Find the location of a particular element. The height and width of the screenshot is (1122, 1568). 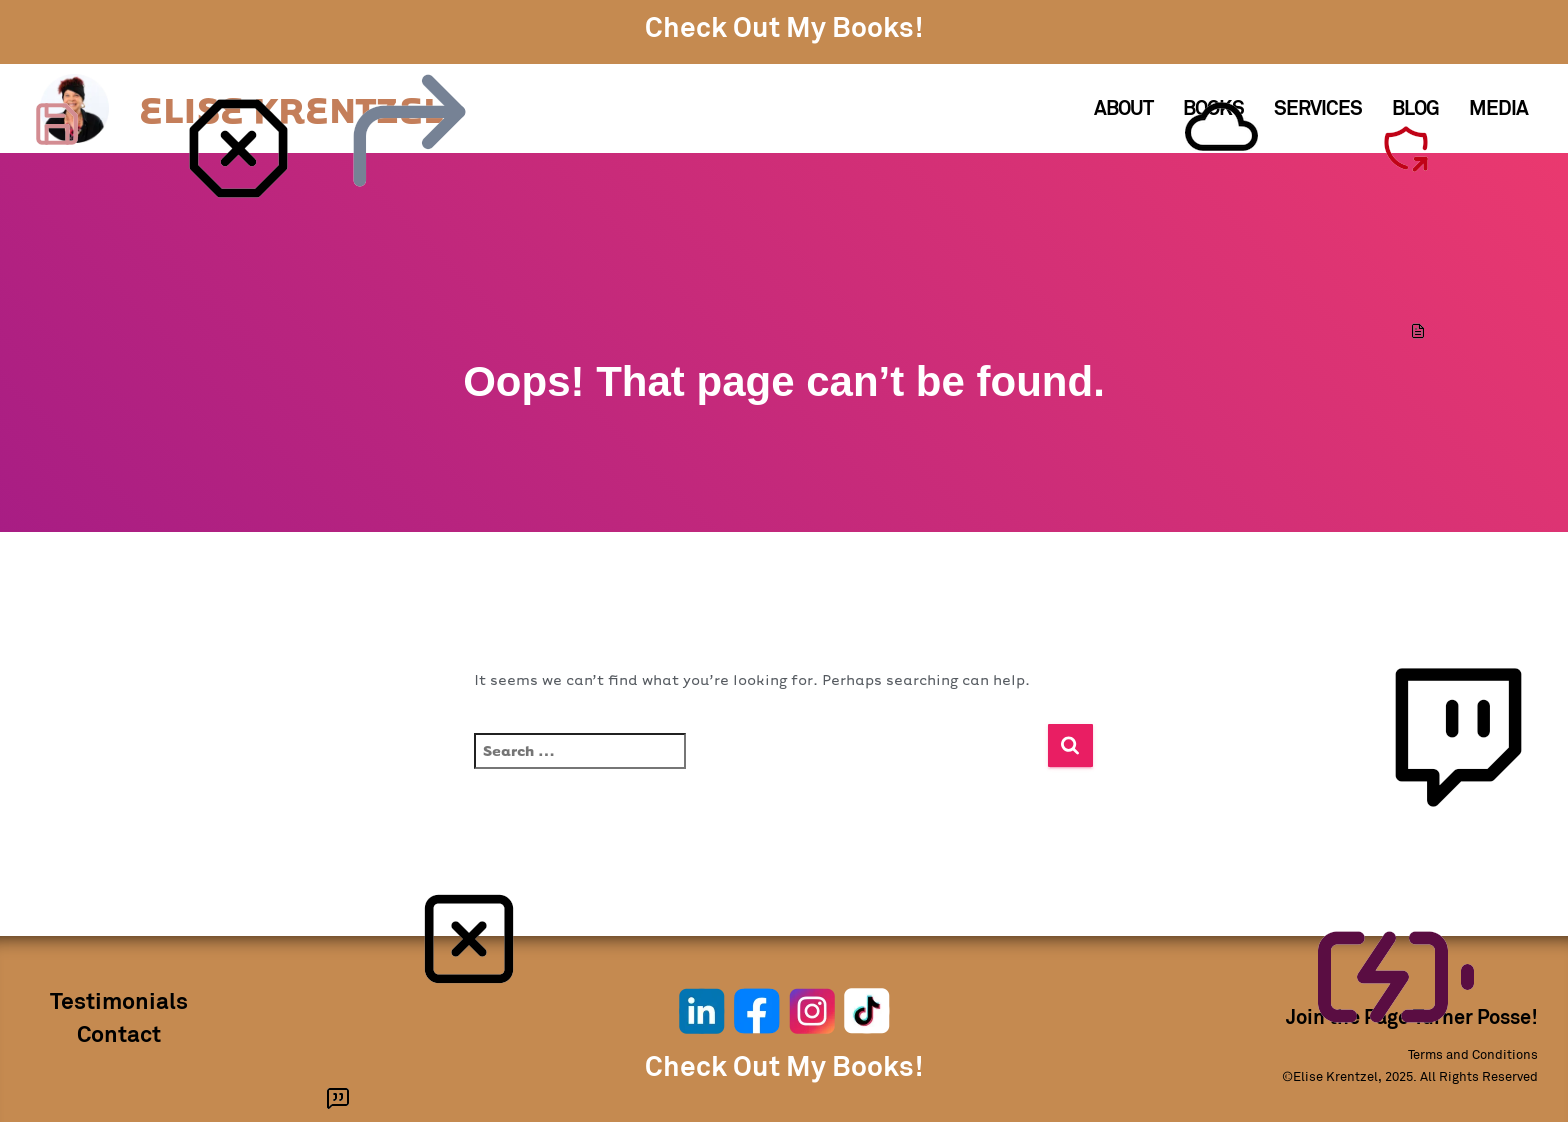

view document contents is located at coordinates (1418, 331).